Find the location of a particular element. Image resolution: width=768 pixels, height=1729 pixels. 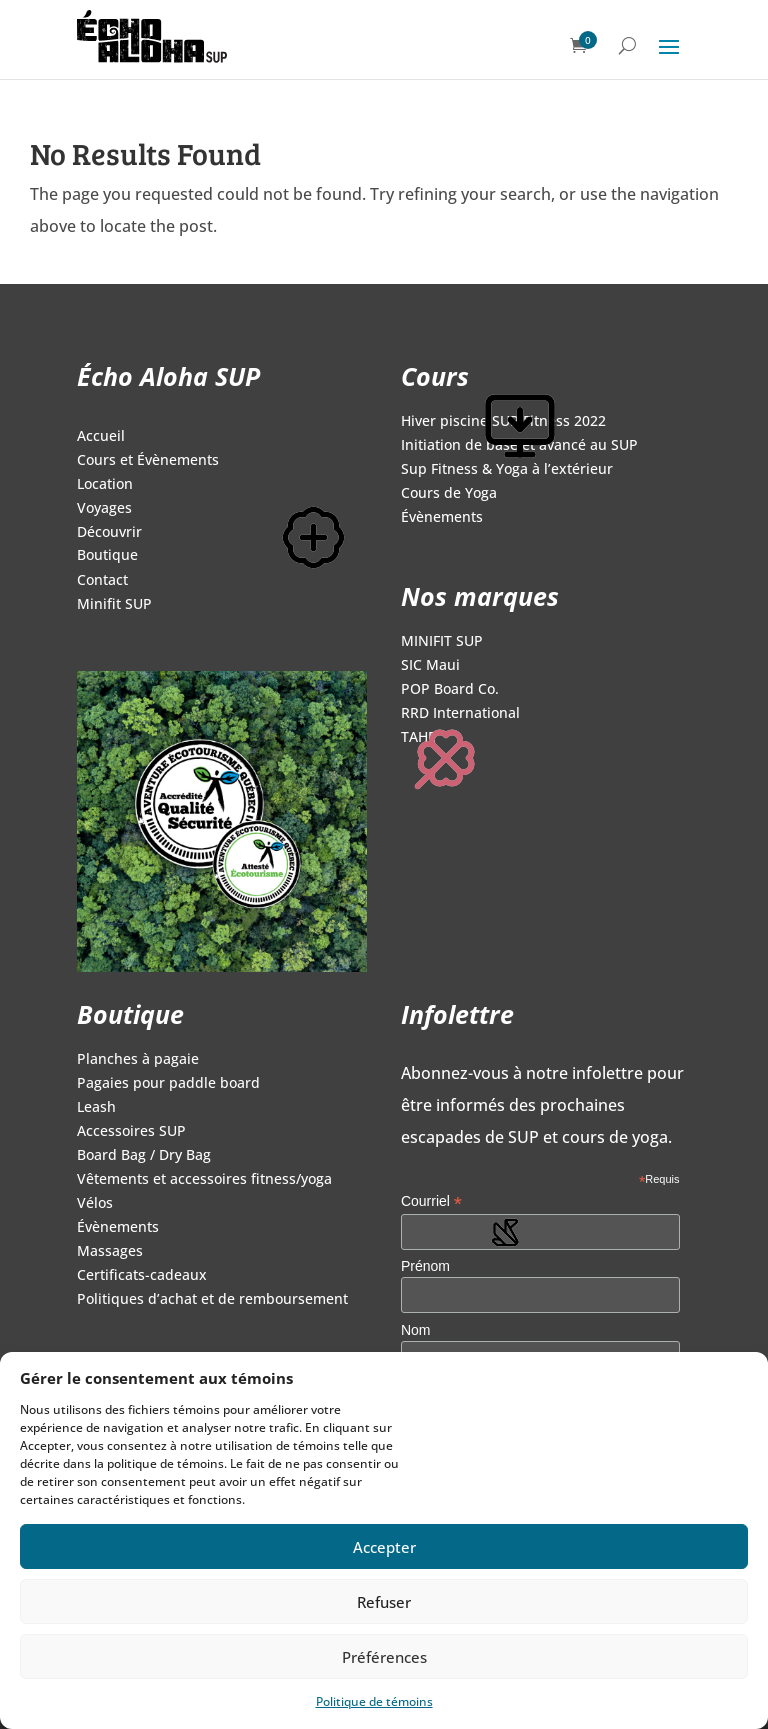

download to computer is located at coordinates (520, 426).